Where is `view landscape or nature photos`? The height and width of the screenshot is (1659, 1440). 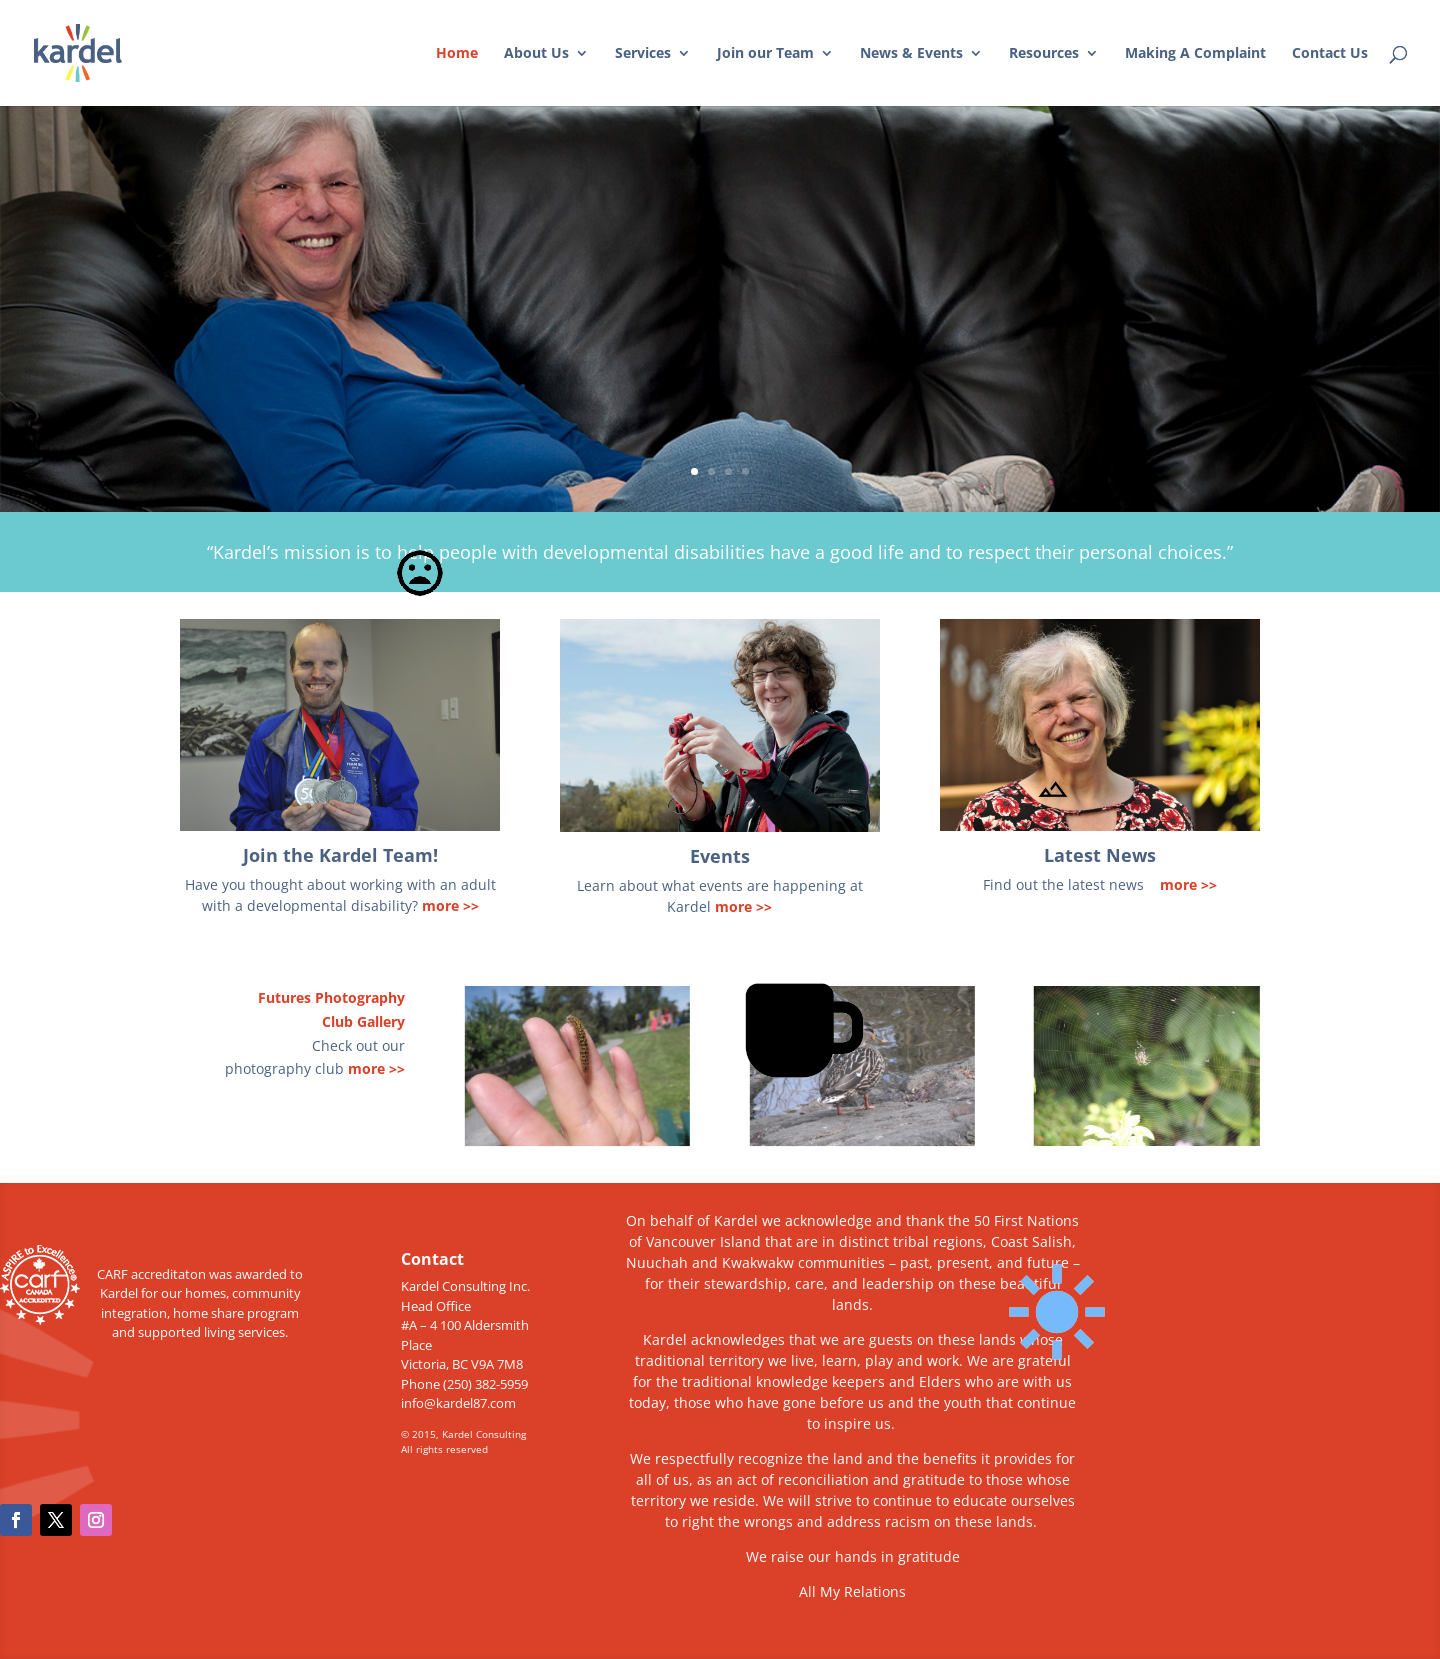
view landscape or nature photos is located at coordinates (1053, 789).